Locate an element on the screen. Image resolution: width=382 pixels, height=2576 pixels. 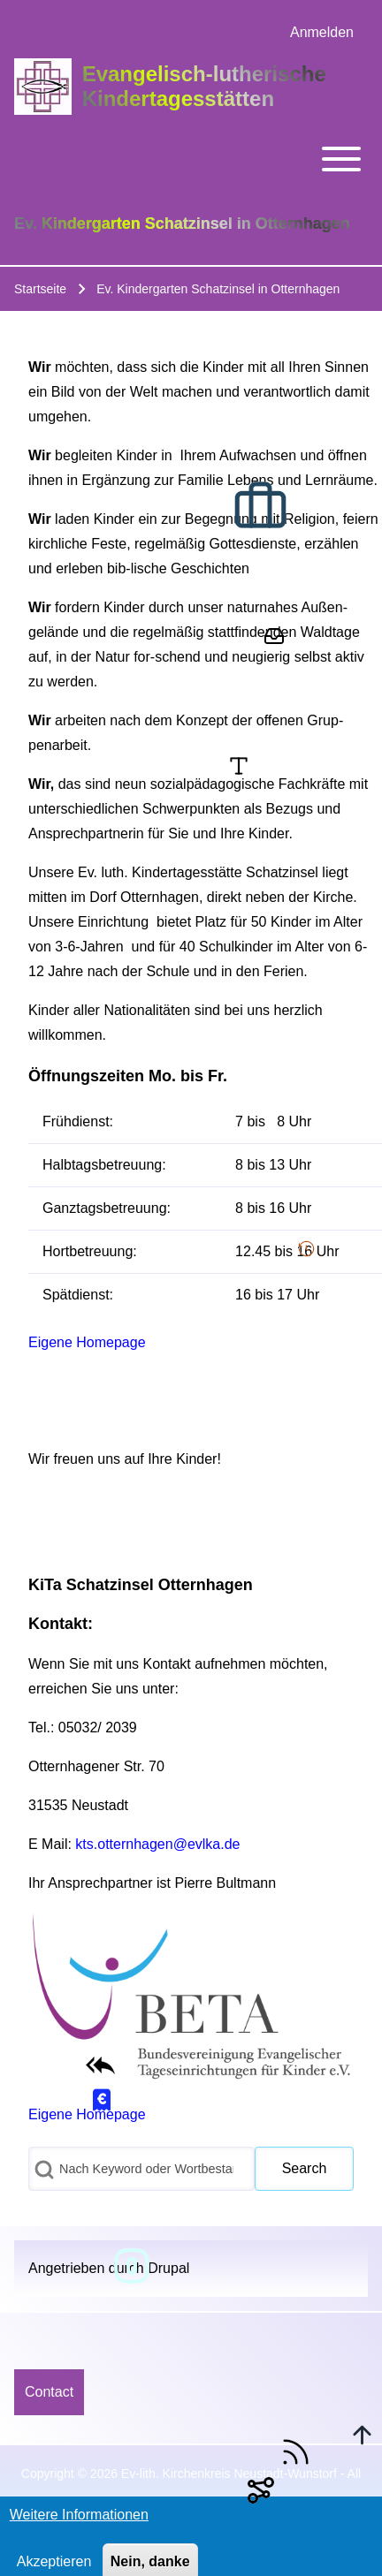
scroll to top of page is located at coordinates (362, 2435).